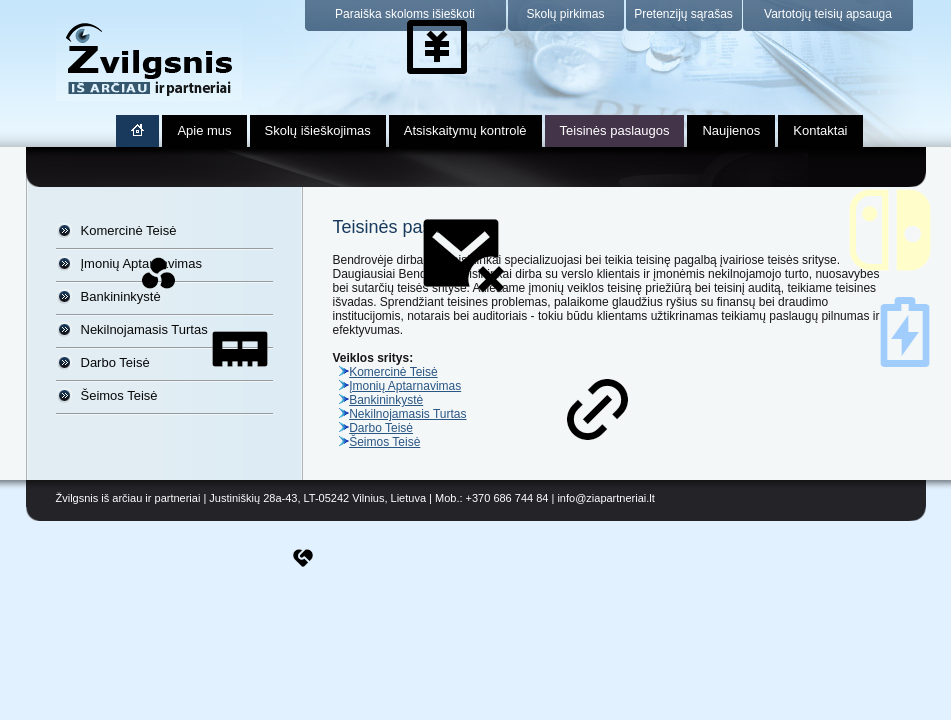 This screenshot has height=720, width=951. I want to click on access customer service or support, so click(303, 558).